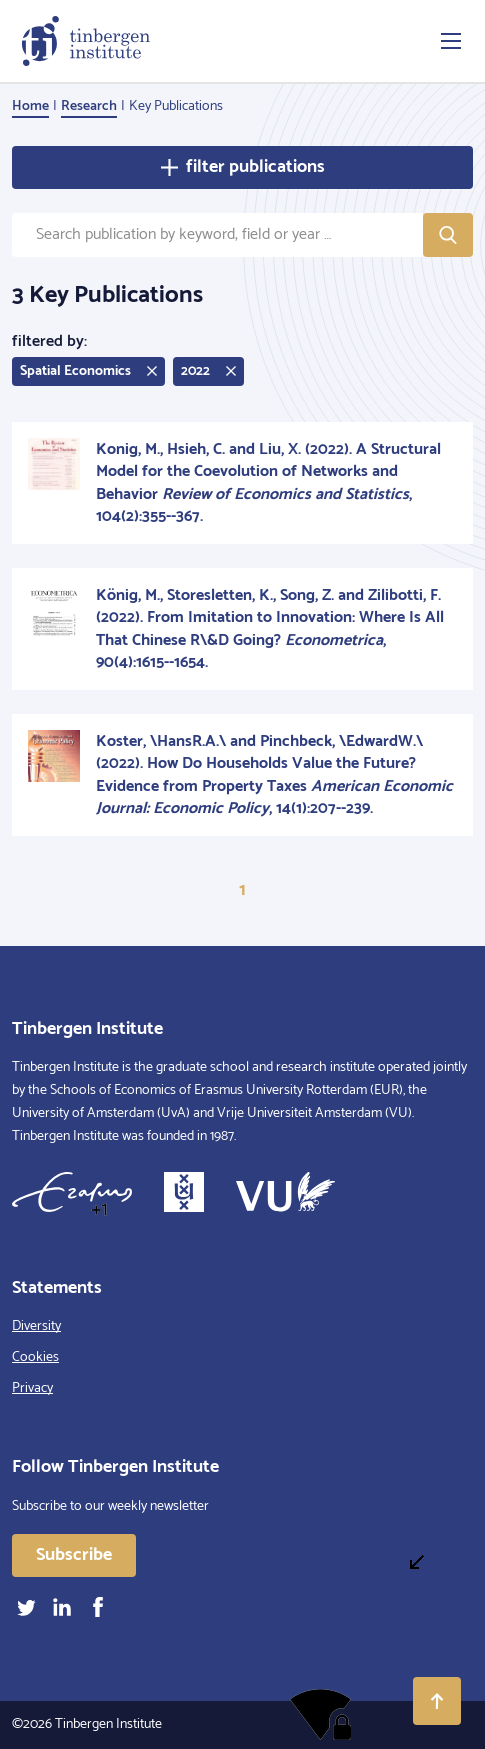  What do you see at coordinates (416, 1562) in the screenshot?
I see `navigate to the southwest direction` at bounding box center [416, 1562].